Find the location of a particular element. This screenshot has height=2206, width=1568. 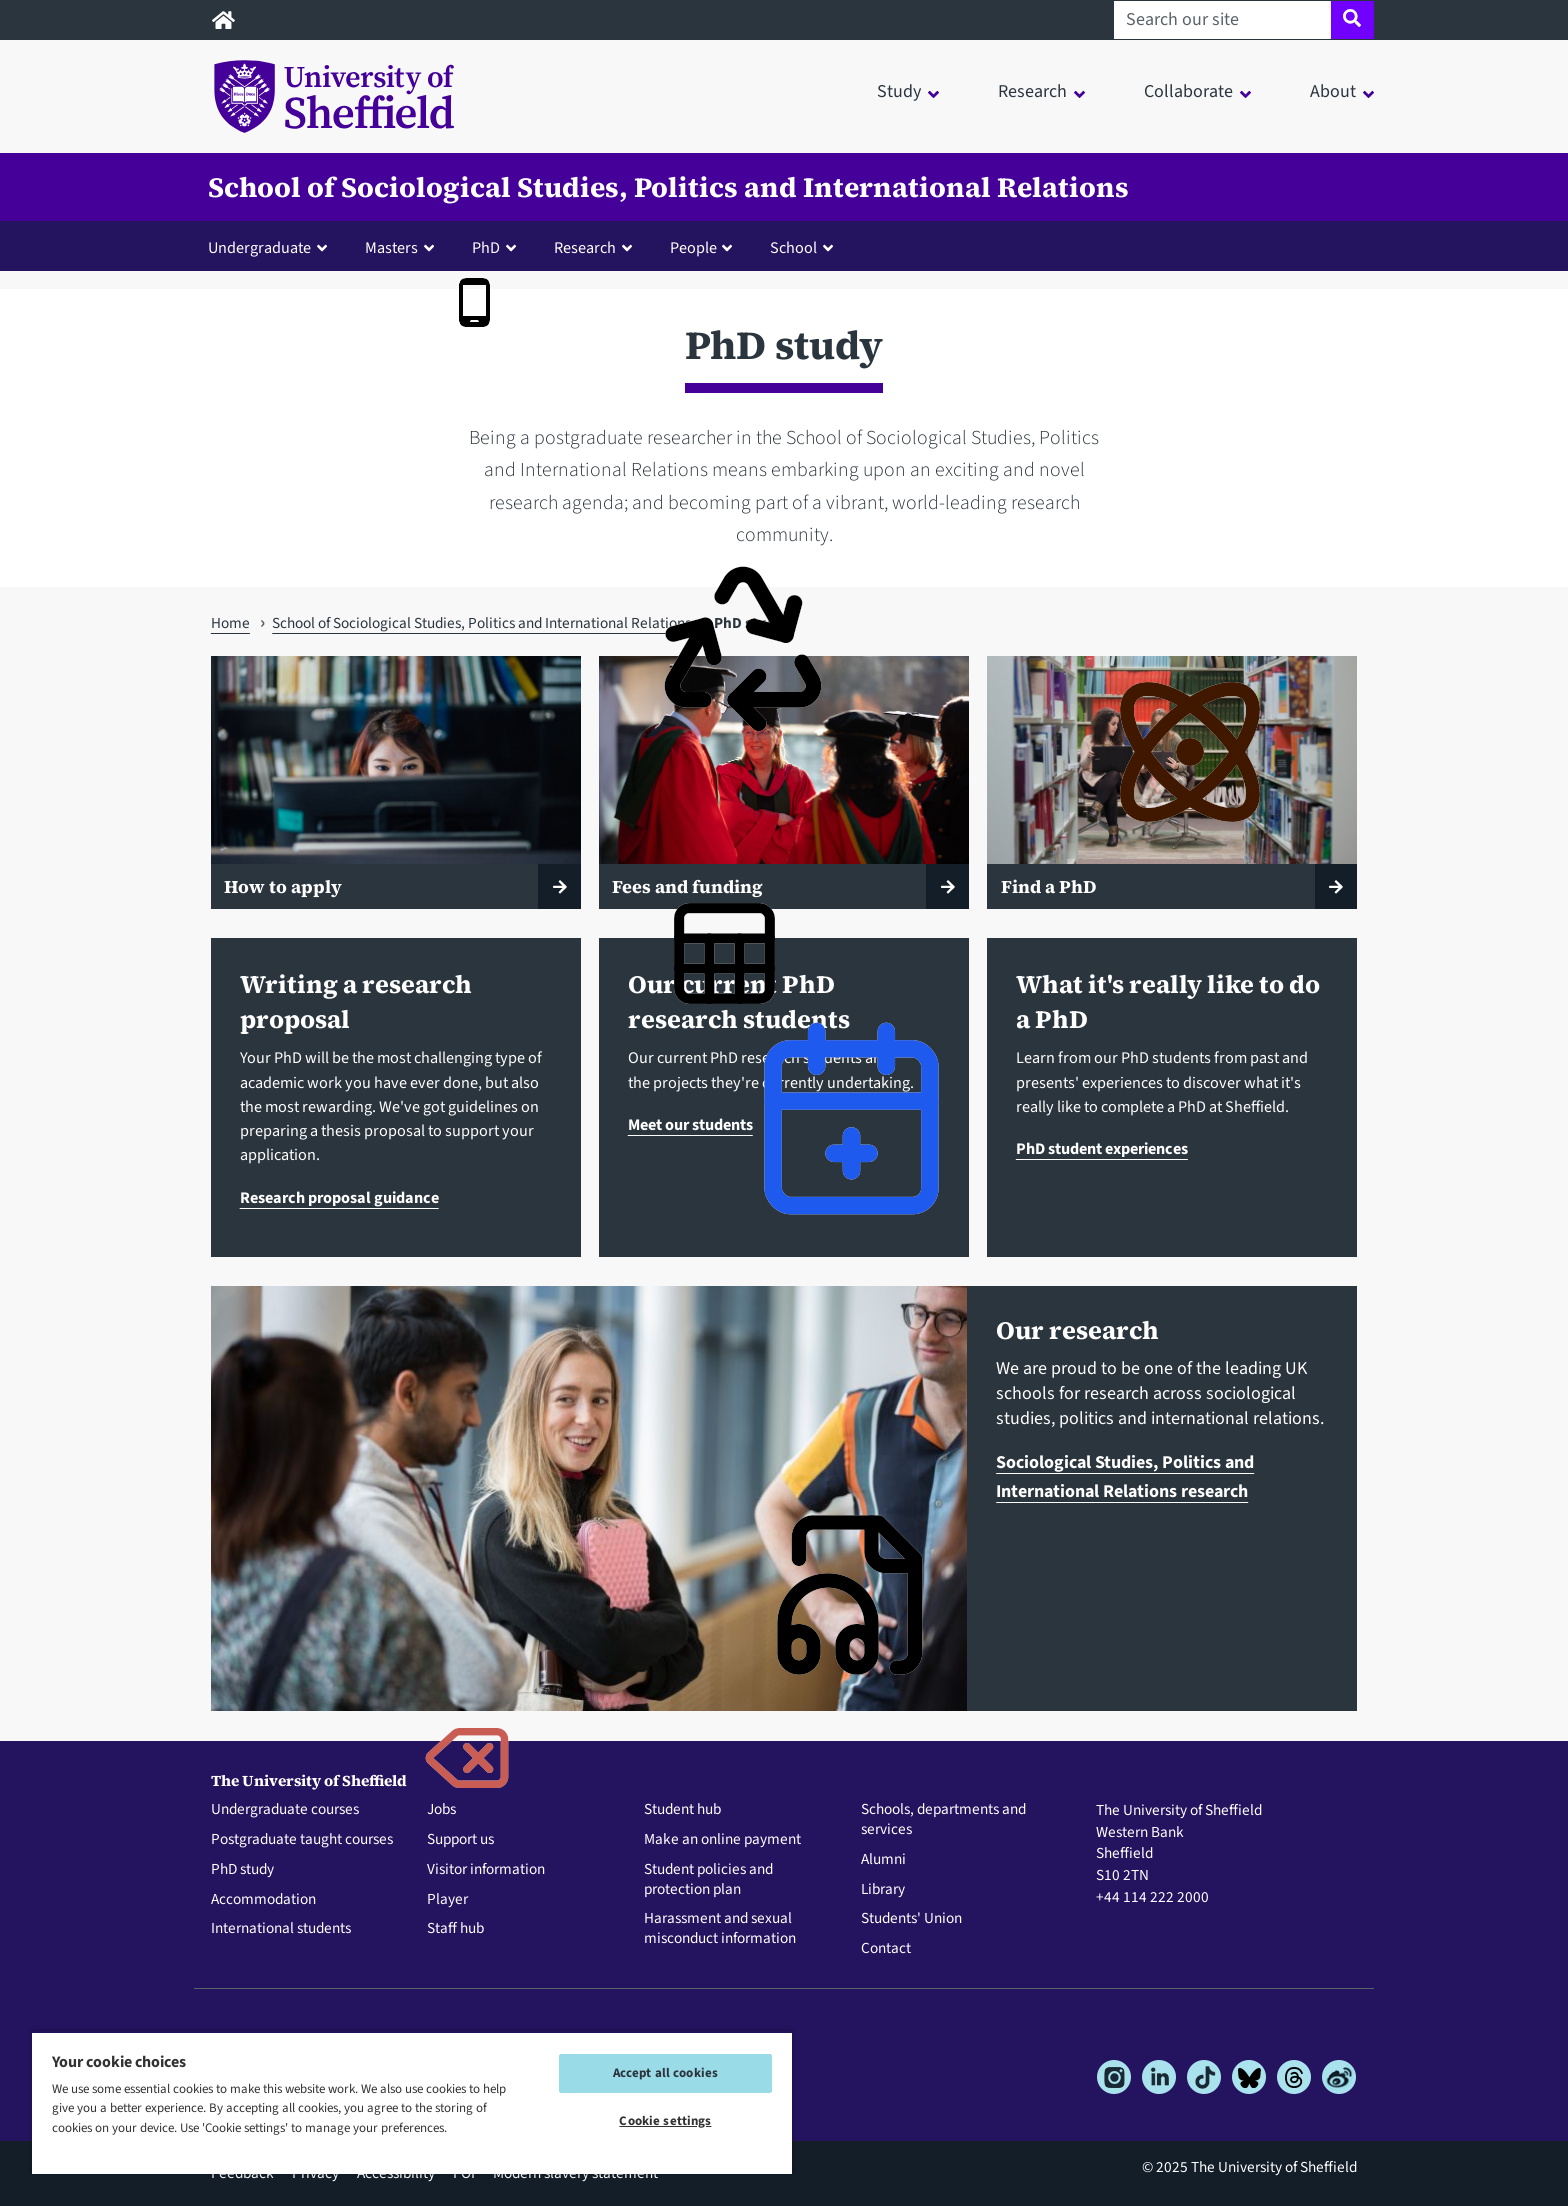

open spreadsheet or data table is located at coordinates (724, 953).